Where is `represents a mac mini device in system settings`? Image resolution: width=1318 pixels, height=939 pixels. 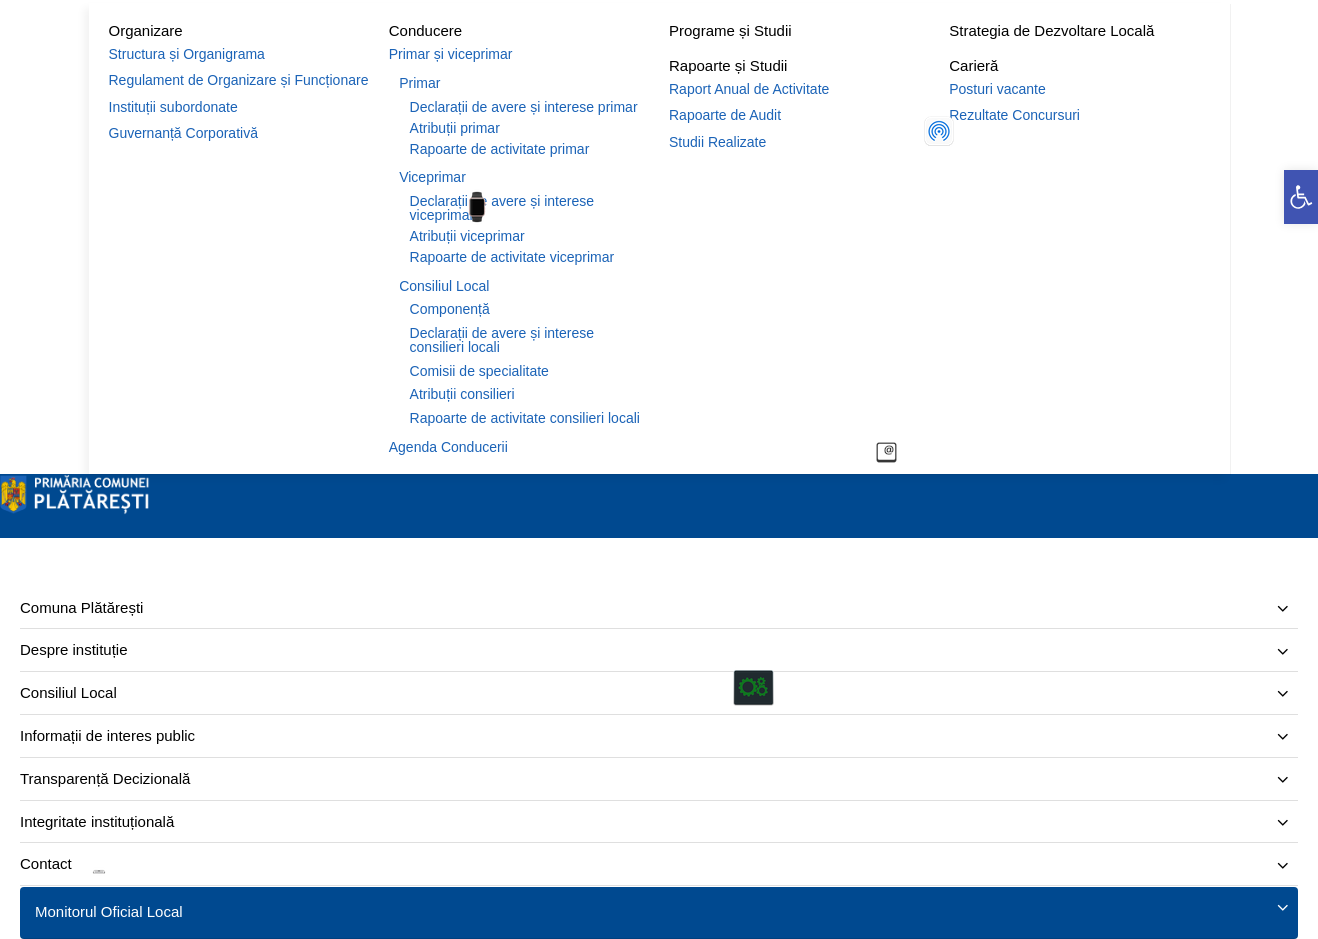 represents a mac mini device in system settings is located at coordinates (99, 870).